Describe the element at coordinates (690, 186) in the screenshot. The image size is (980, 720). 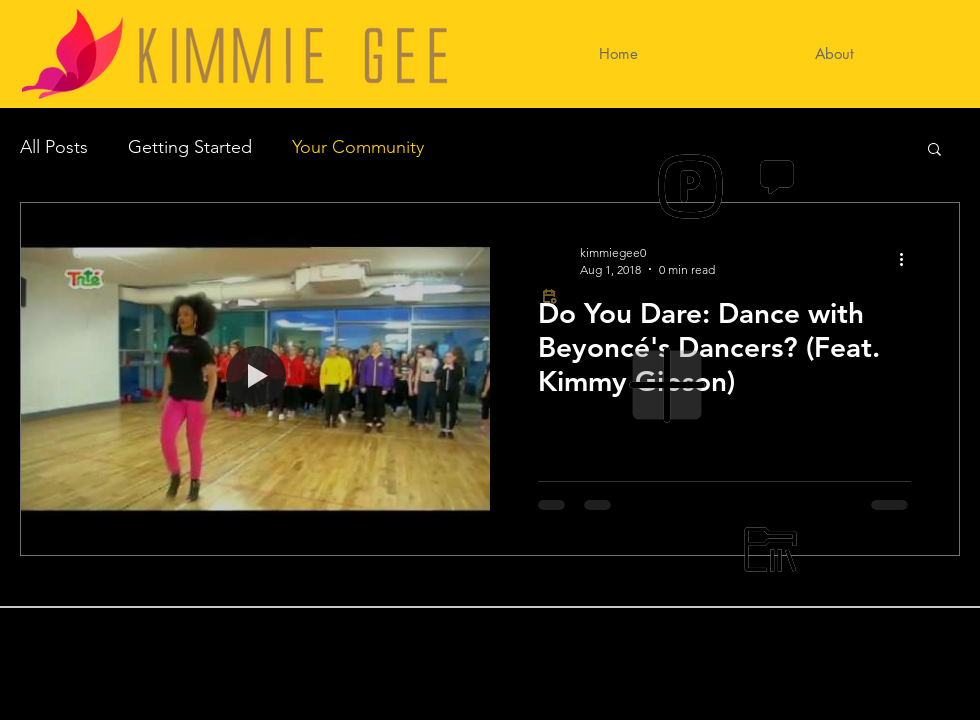
I see `indicates parking availability or location` at that location.